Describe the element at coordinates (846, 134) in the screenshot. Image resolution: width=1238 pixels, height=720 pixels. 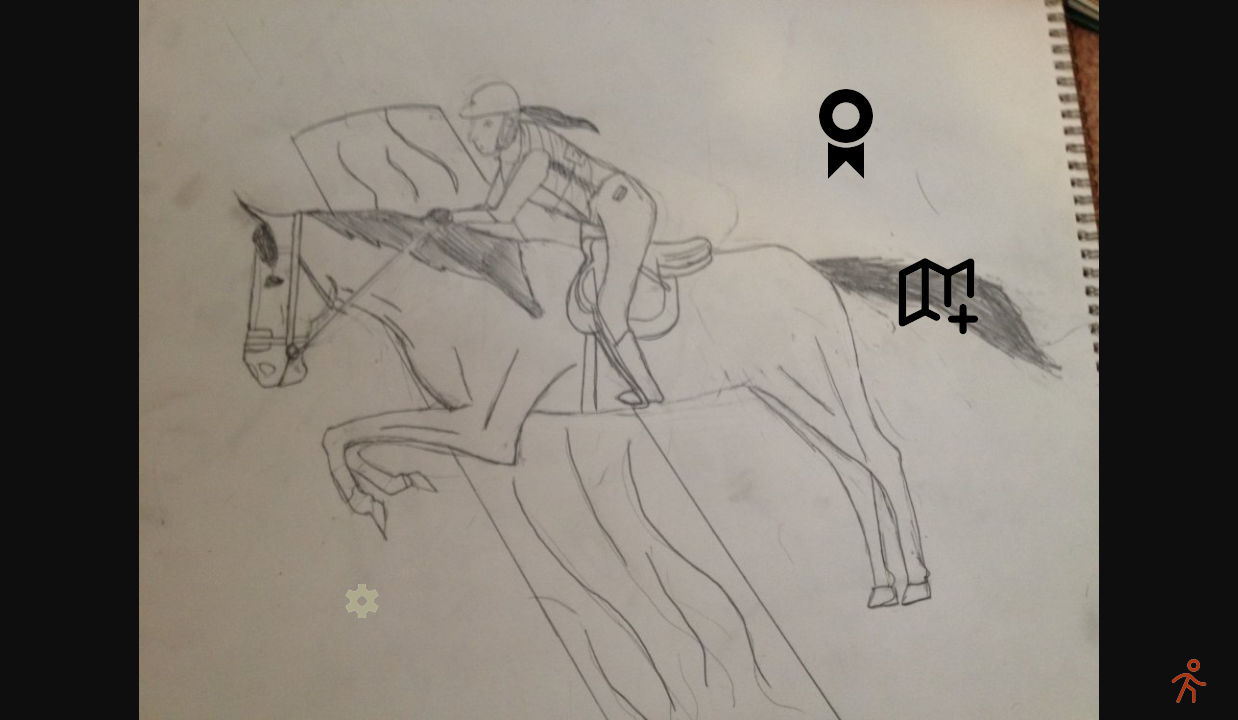
I see `view achievements or awards` at that location.